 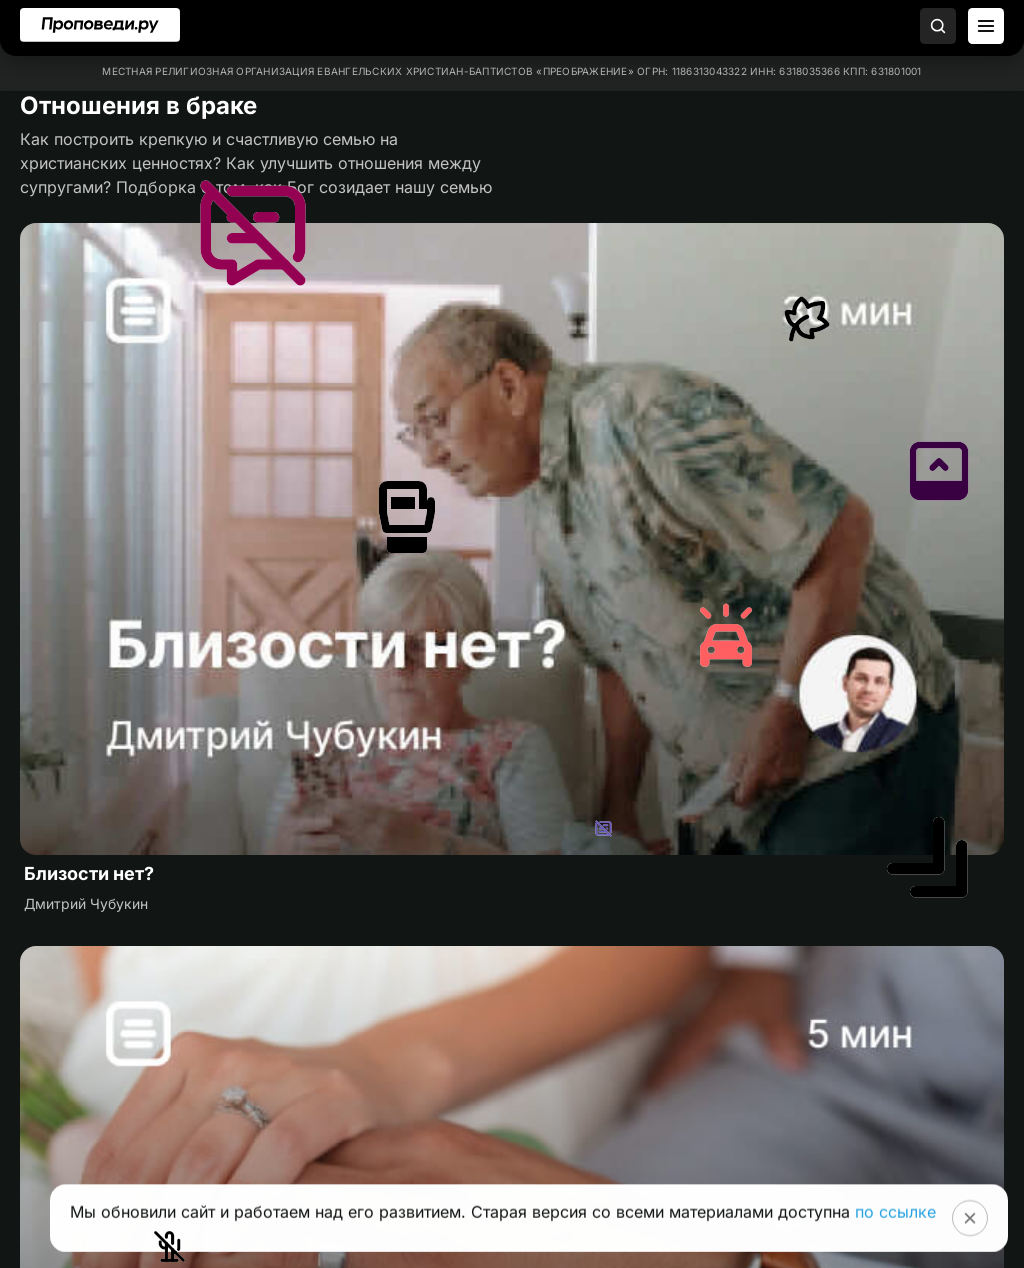 What do you see at coordinates (253, 233) in the screenshot?
I see `messaging is disabled or unavailable` at bounding box center [253, 233].